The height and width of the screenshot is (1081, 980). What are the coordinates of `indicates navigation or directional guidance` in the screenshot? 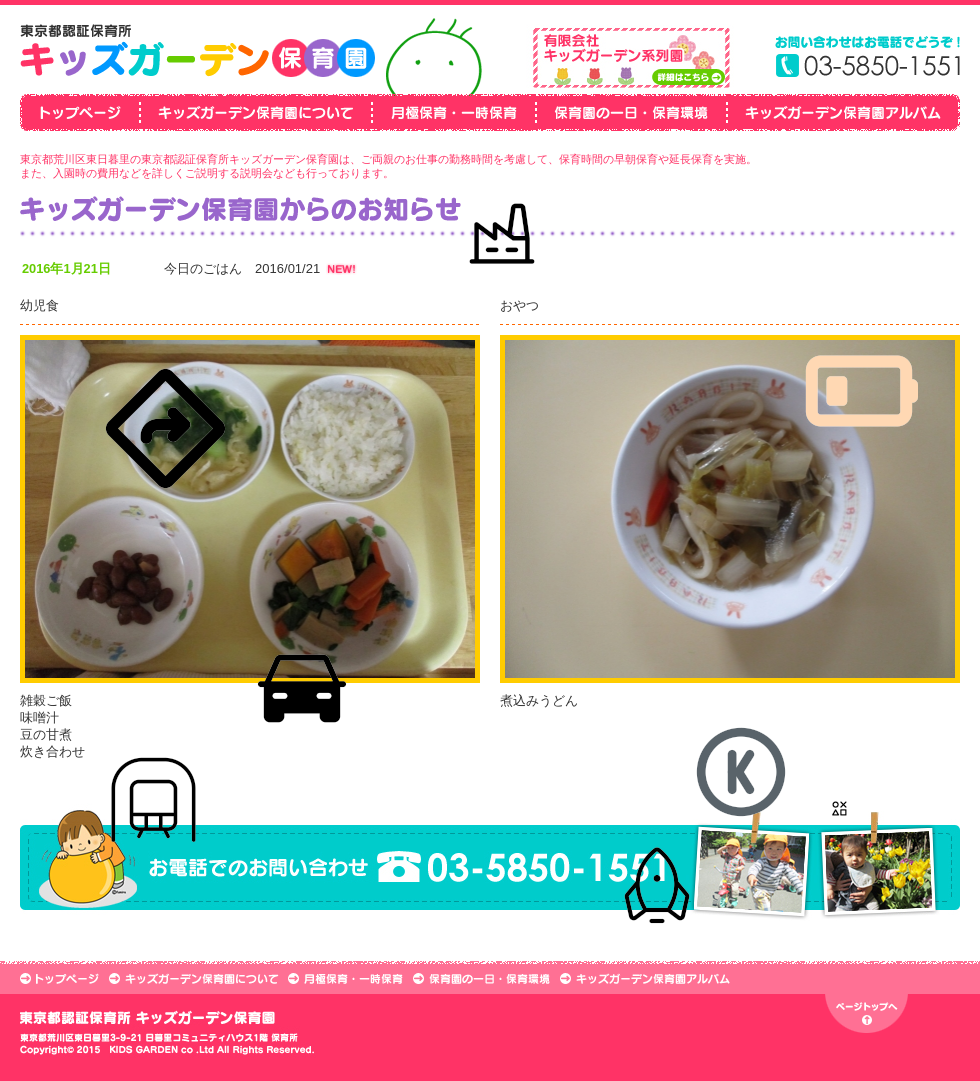 It's located at (165, 428).